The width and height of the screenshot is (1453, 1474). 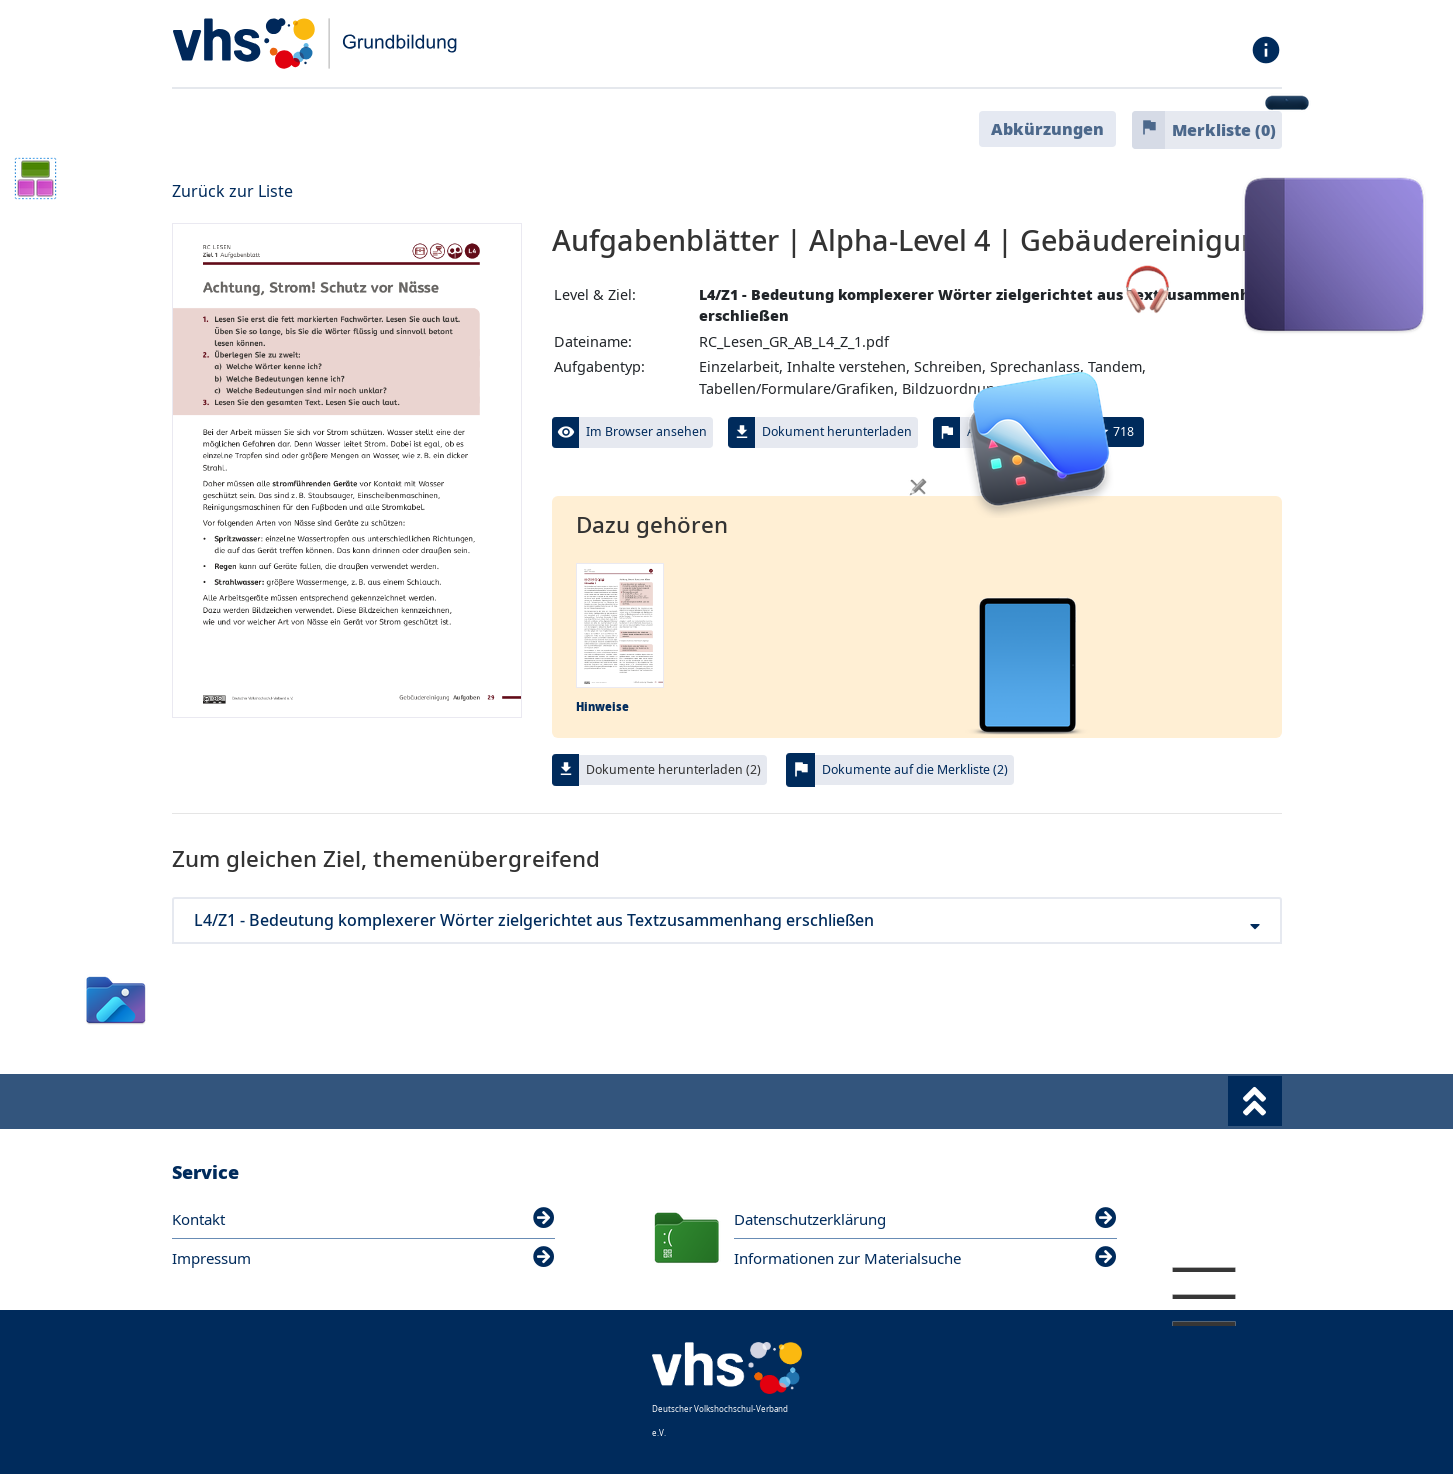 What do you see at coordinates (1037, 441) in the screenshot?
I see `access screen capture or screenshot tool` at bounding box center [1037, 441].